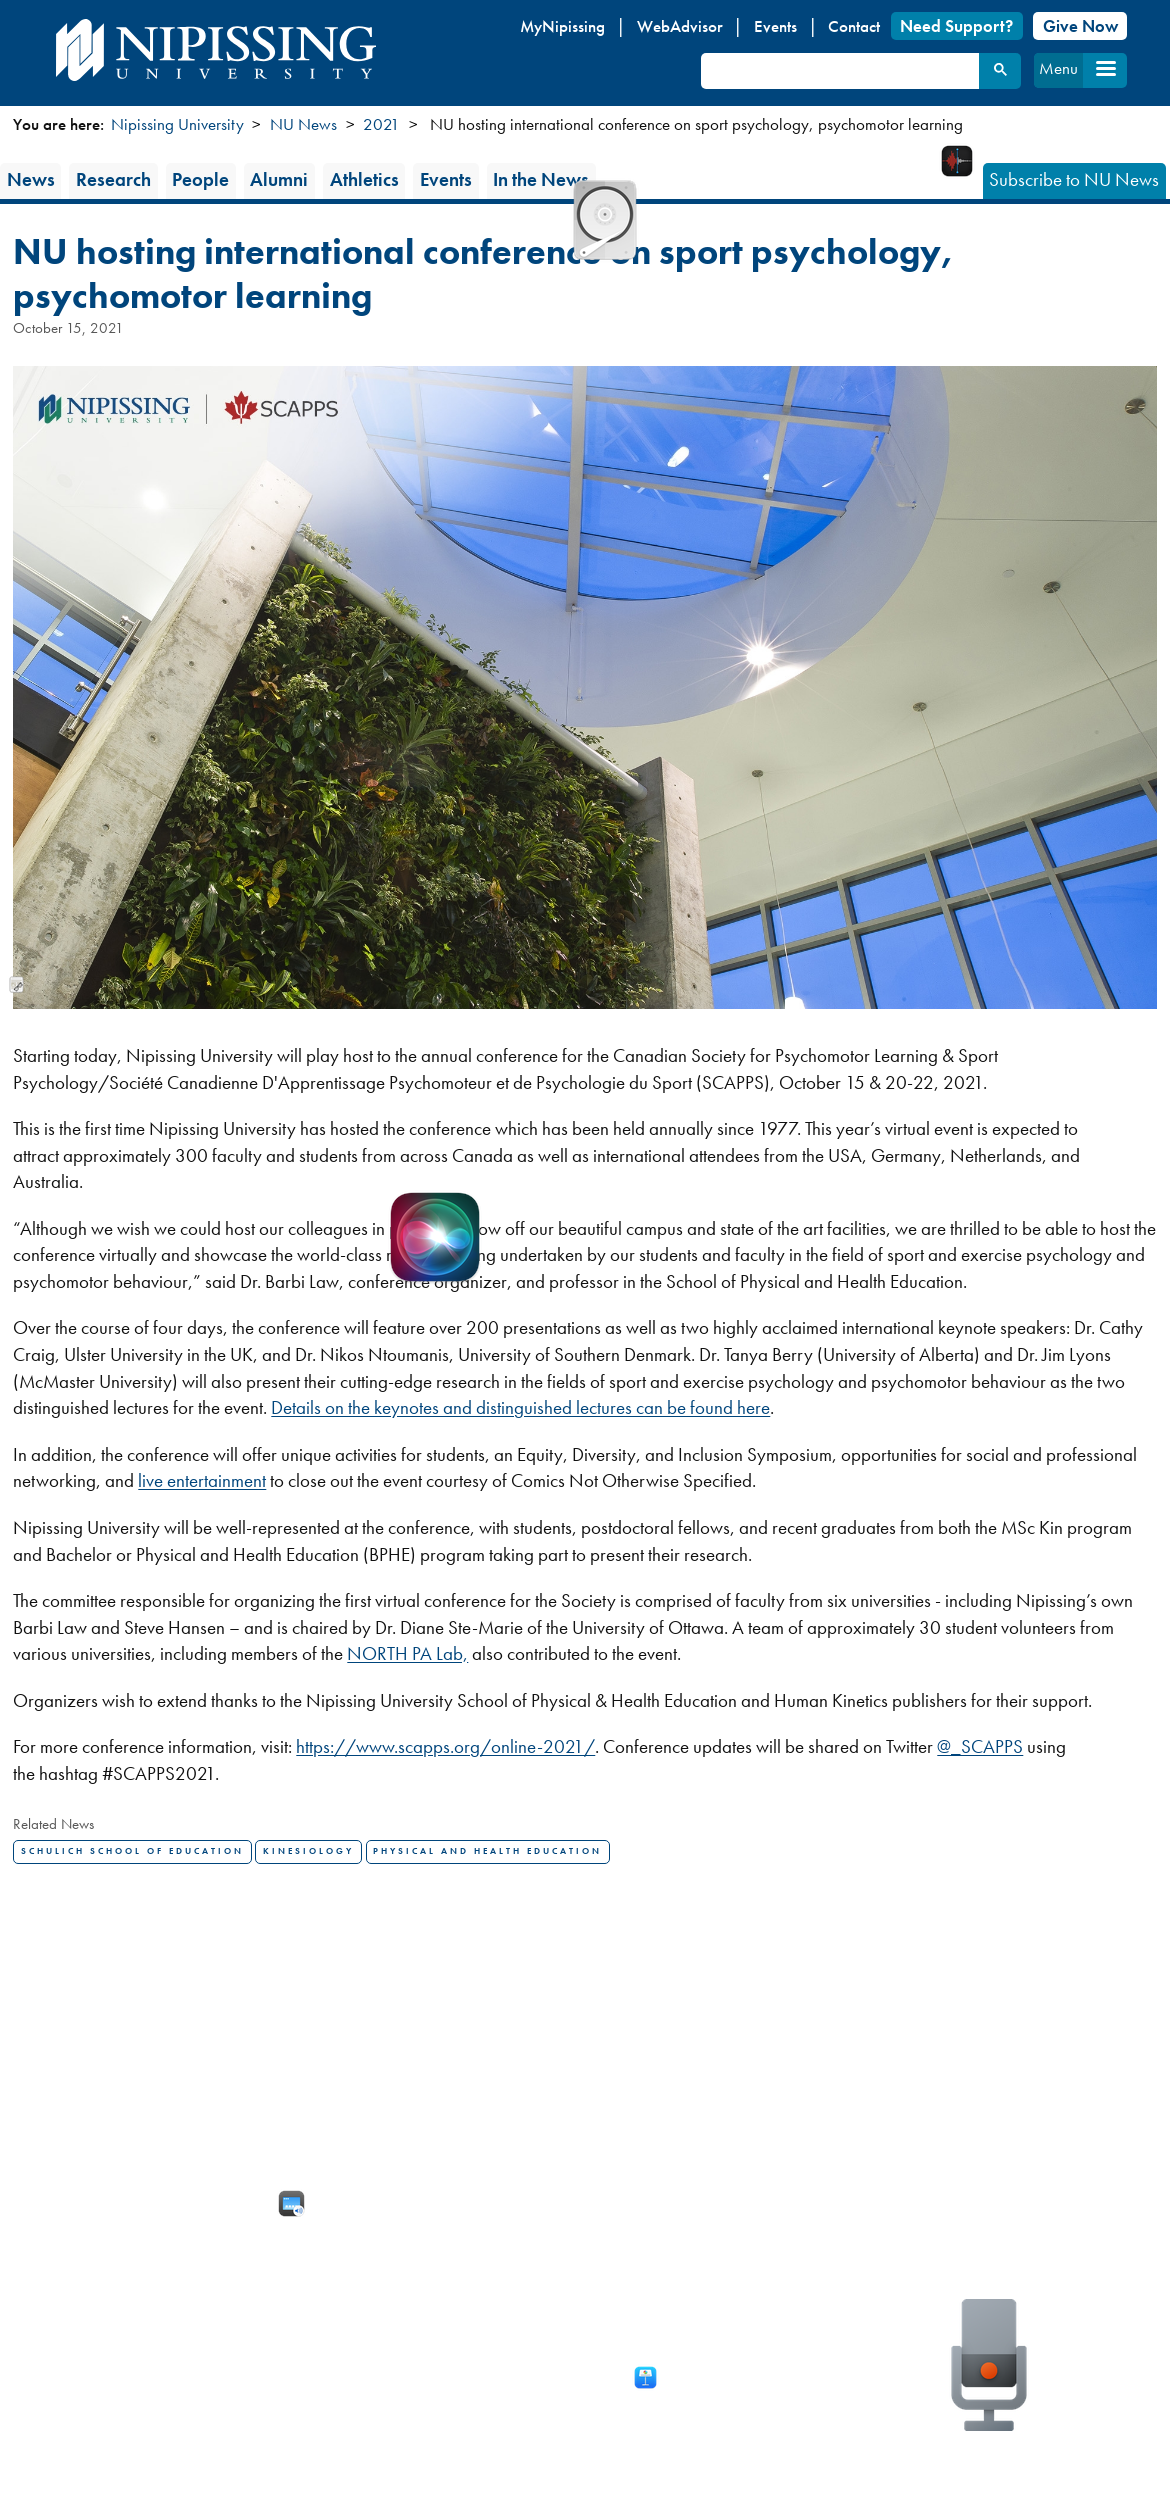  What do you see at coordinates (16, 984) in the screenshot?
I see `open the documents app` at bounding box center [16, 984].